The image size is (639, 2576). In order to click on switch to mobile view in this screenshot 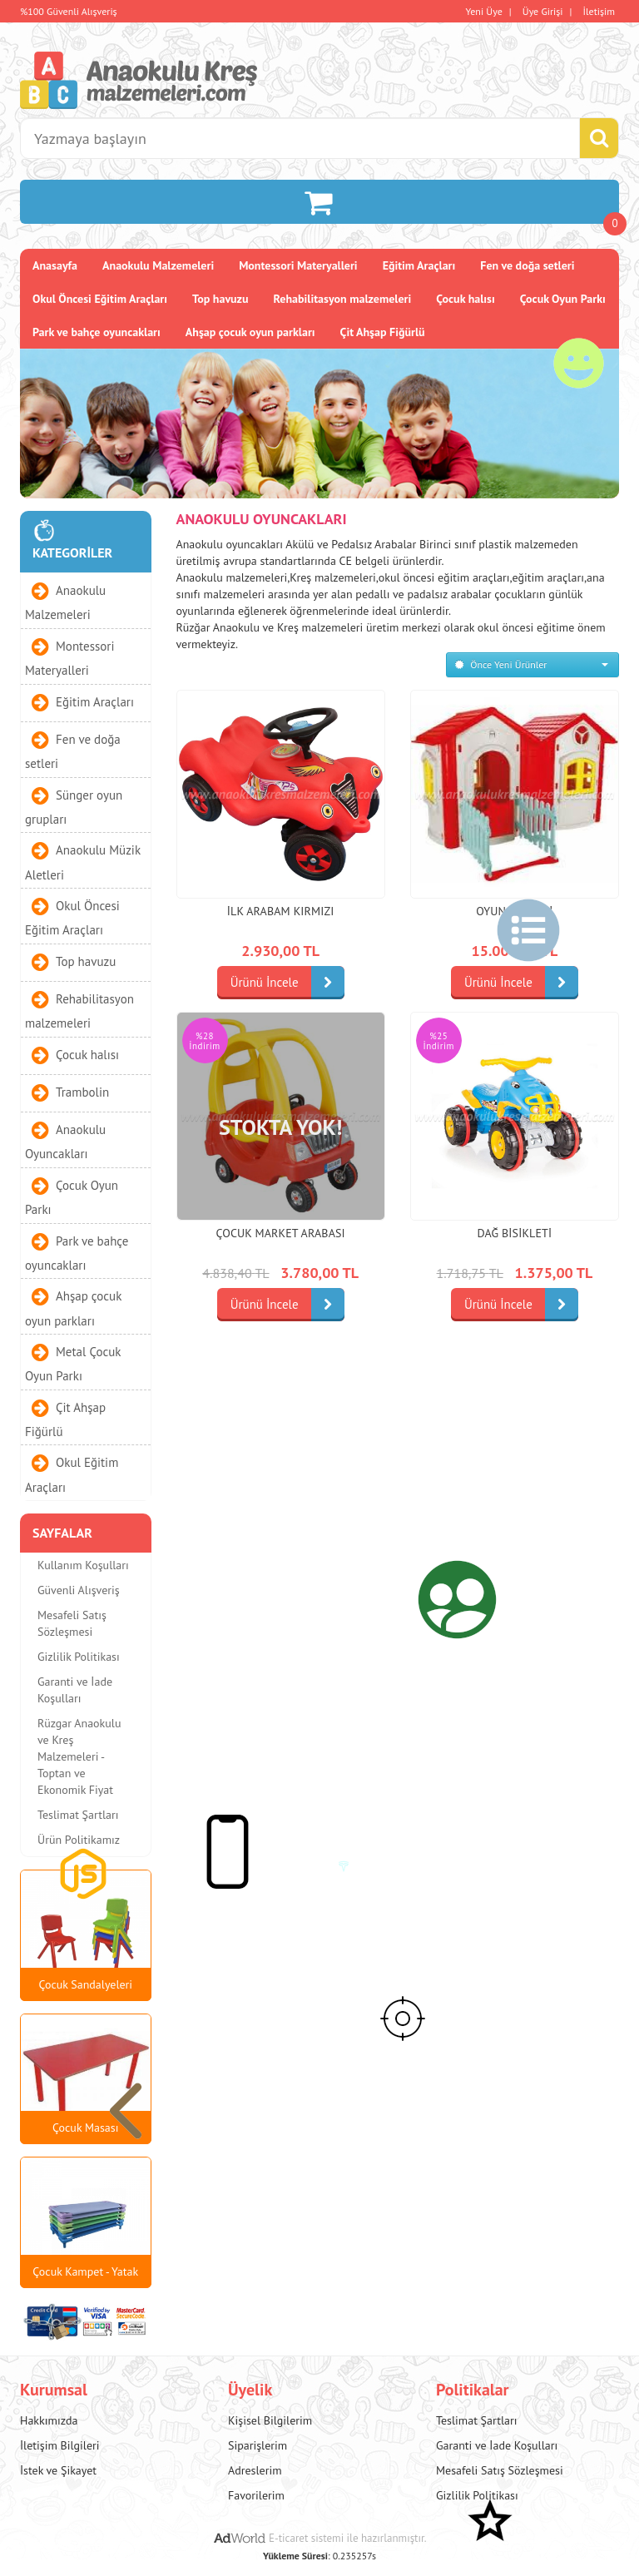, I will do `click(227, 1851)`.